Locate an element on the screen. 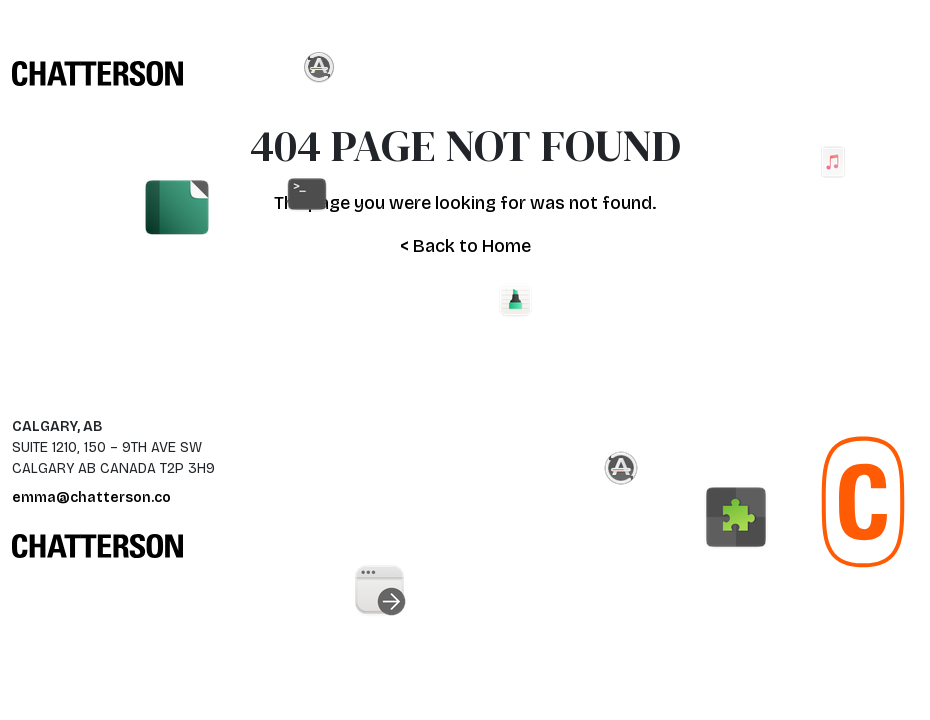  check for available software updates is located at coordinates (319, 67).